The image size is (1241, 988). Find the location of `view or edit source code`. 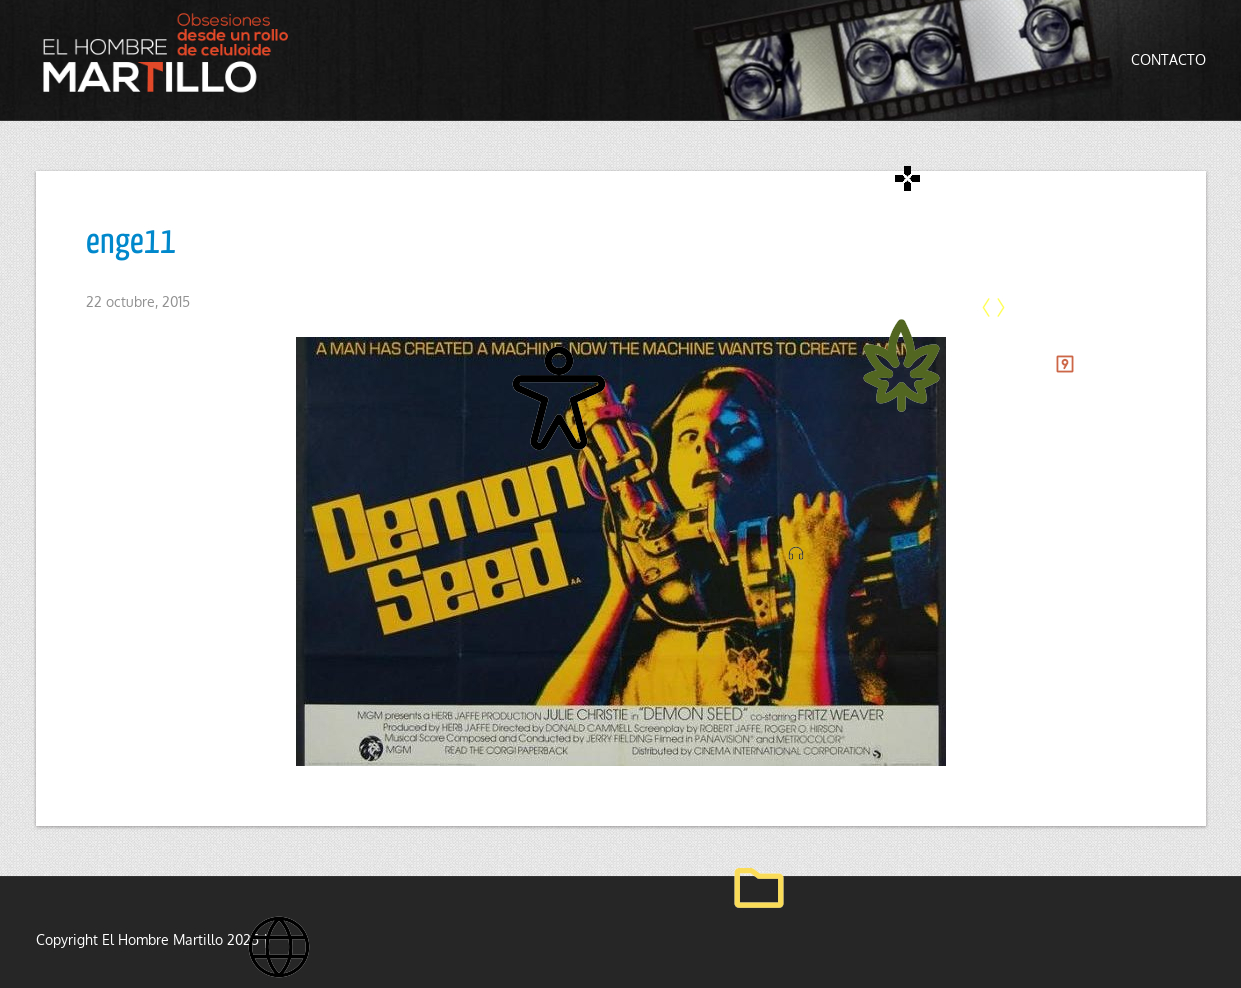

view or edit source code is located at coordinates (993, 307).